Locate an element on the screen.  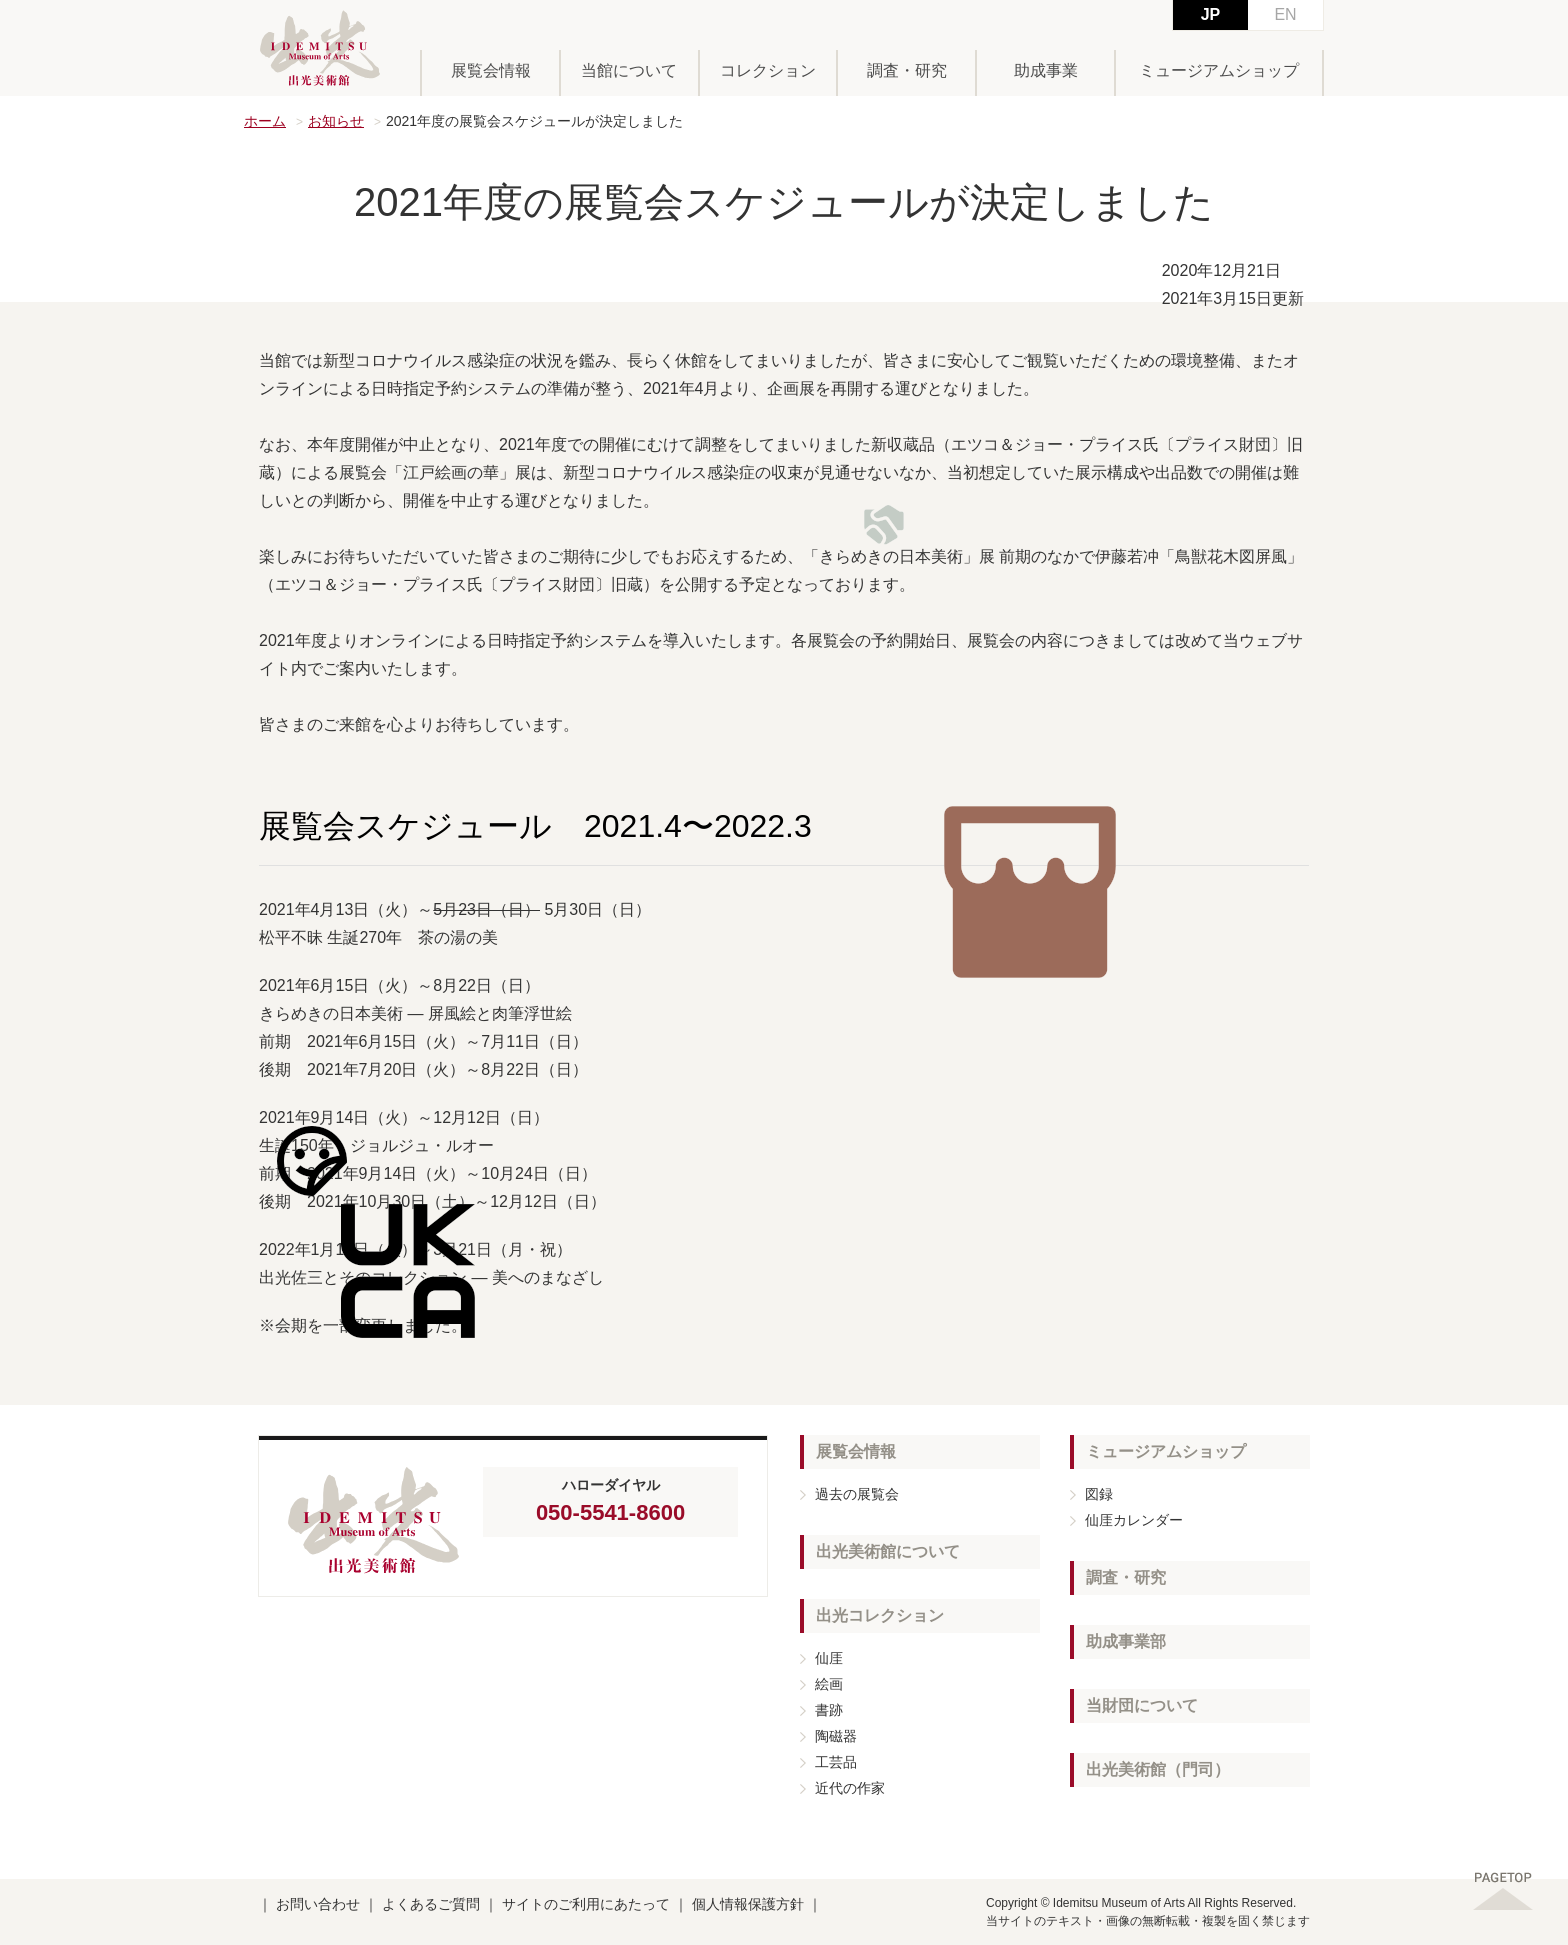
add a sticker to your message is located at coordinates (312, 1161).